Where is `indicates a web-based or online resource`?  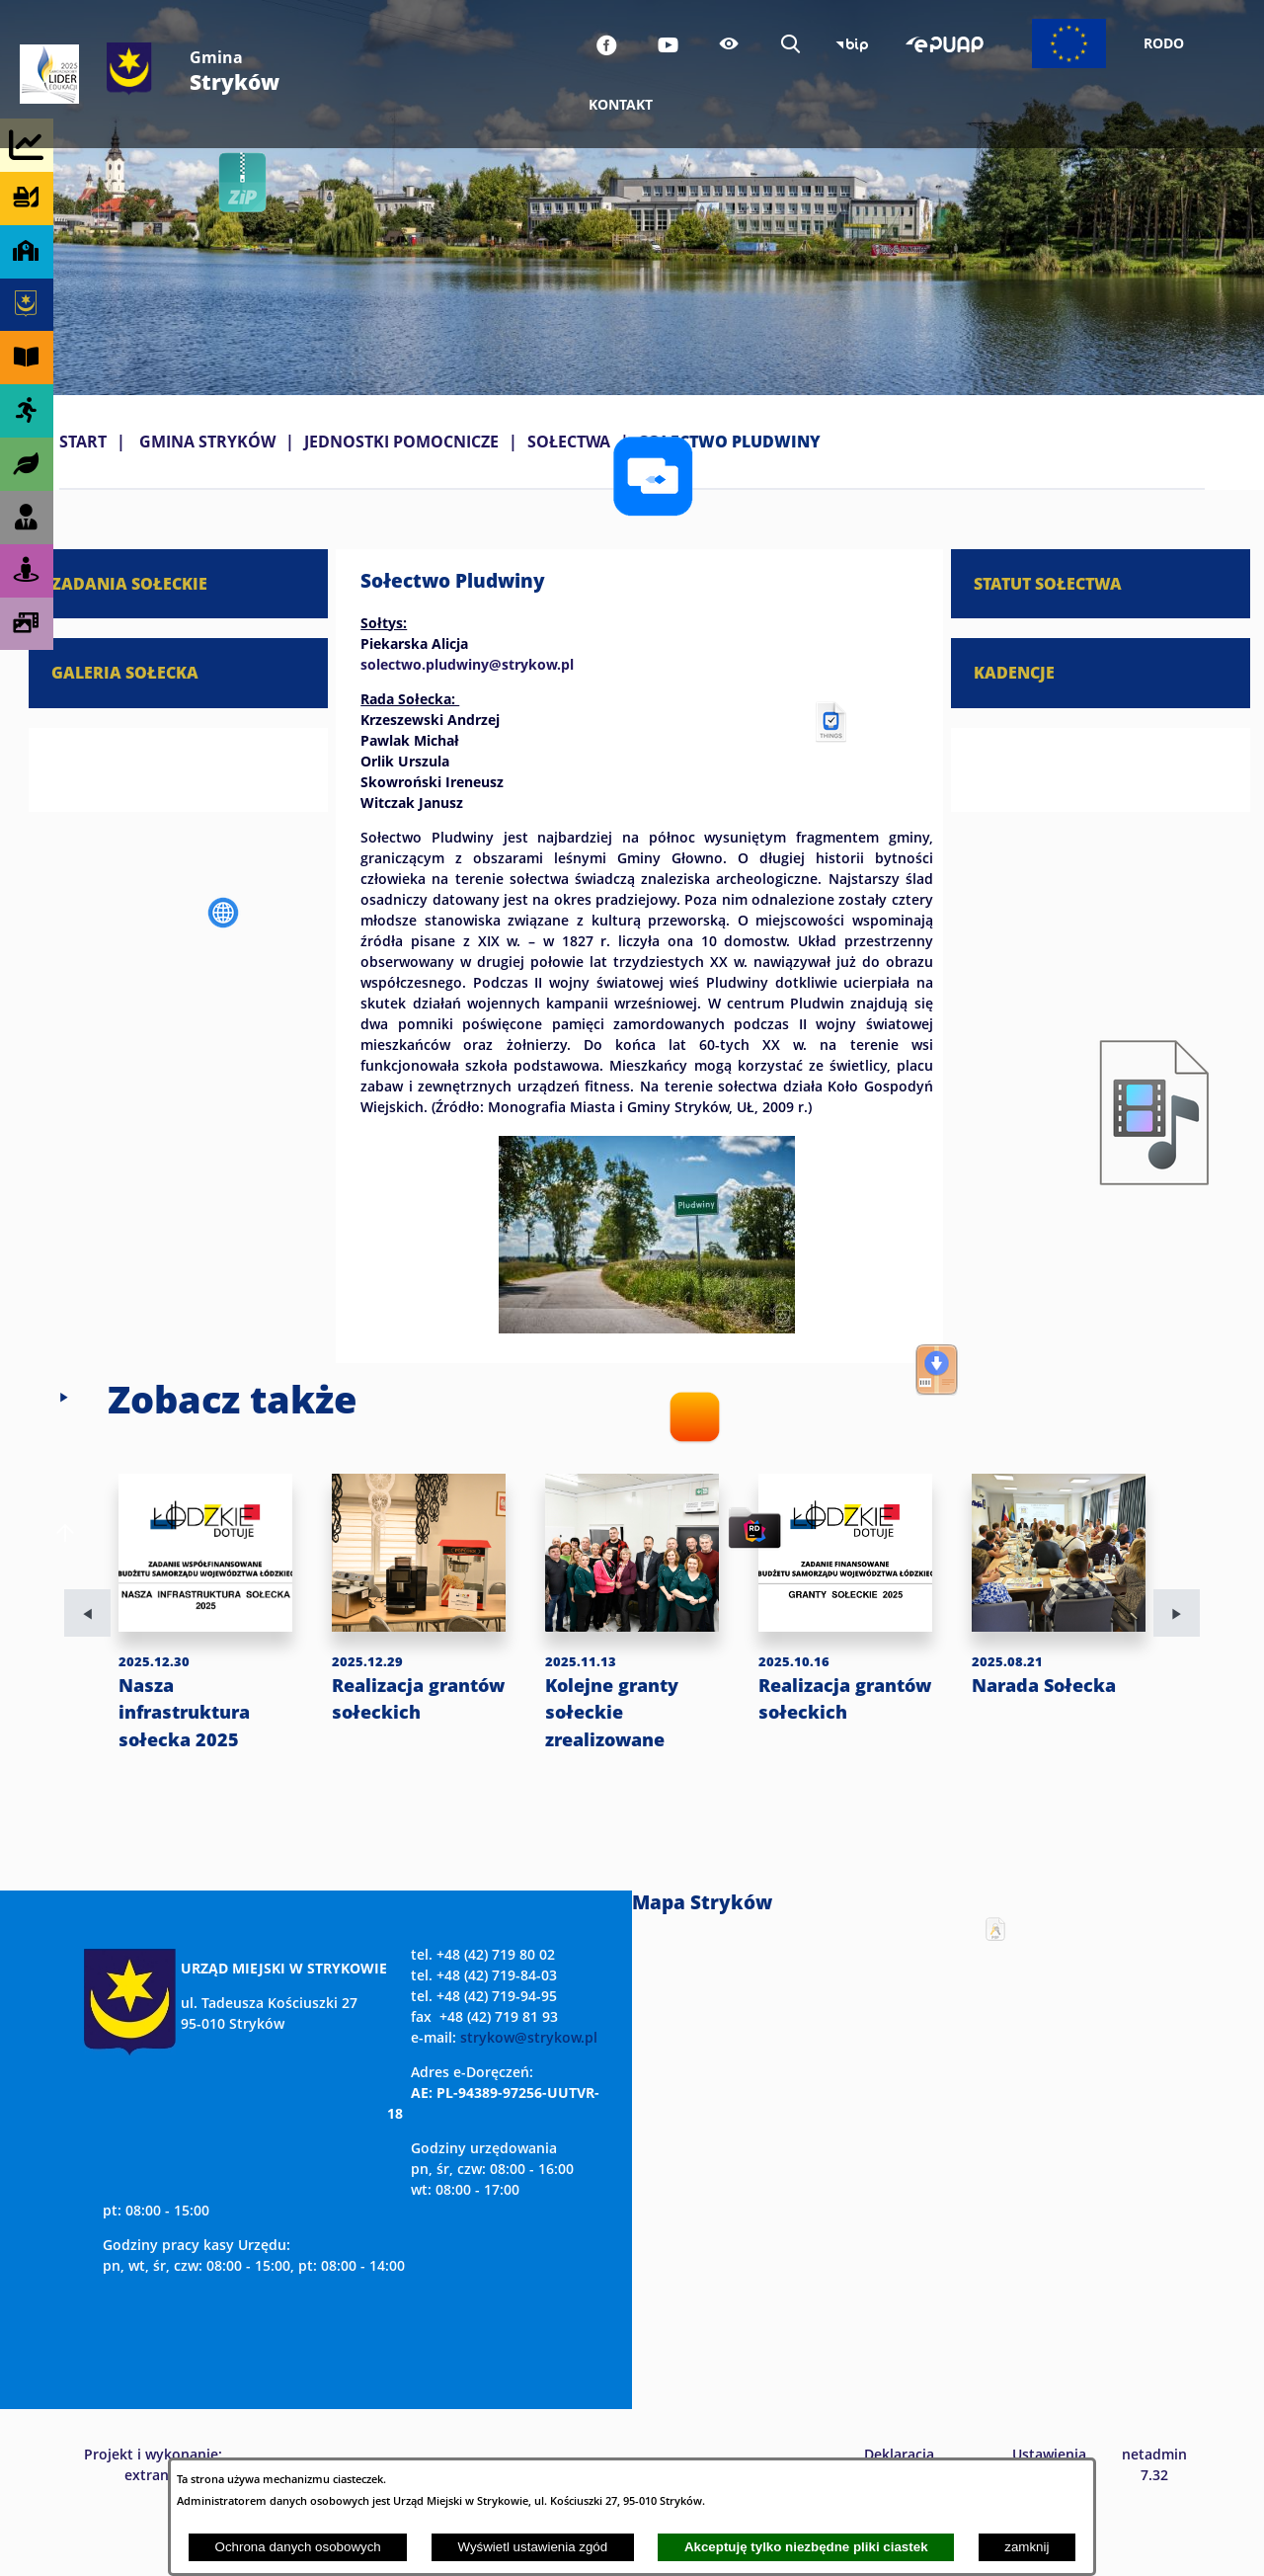
indicates a web-based or online resource is located at coordinates (223, 913).